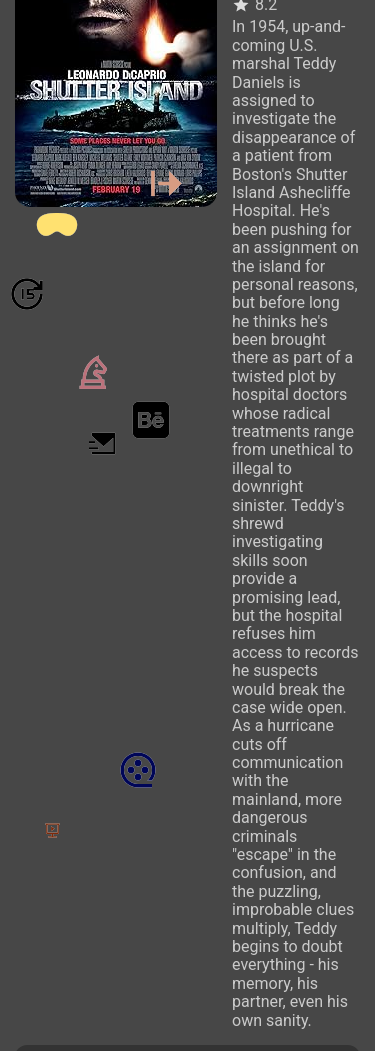  Describe the element at coordinates (151, 420) in the screenshot. I see `visit Behance profile or portfolio` at that location.